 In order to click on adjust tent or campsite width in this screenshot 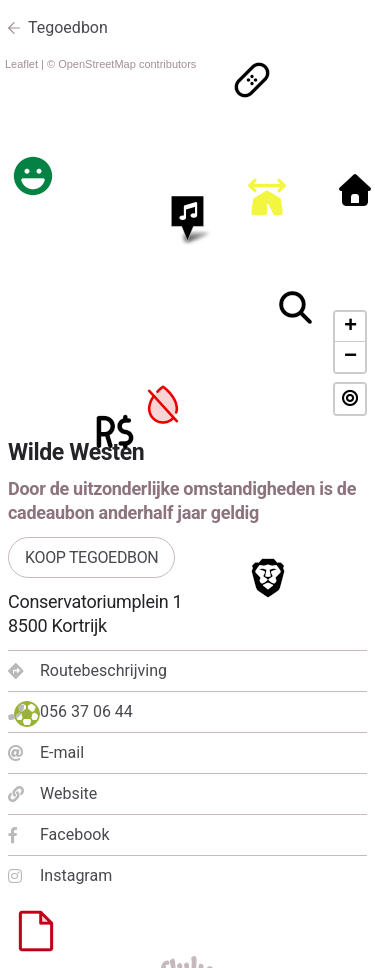, I will do `click(267, 197)`.